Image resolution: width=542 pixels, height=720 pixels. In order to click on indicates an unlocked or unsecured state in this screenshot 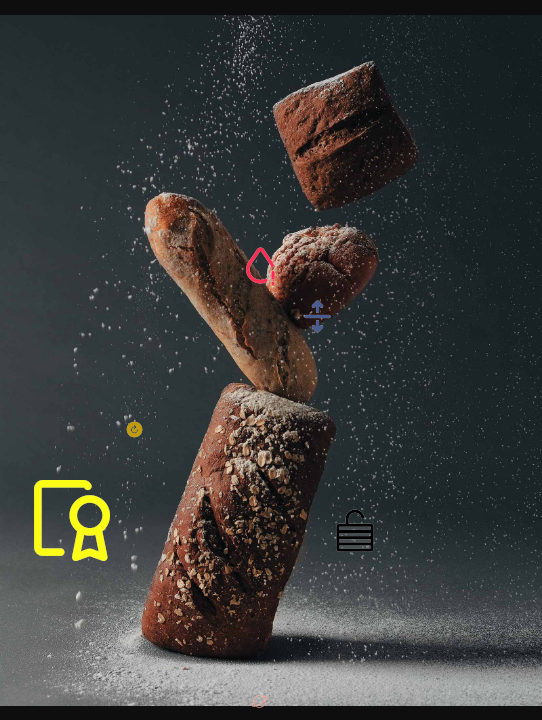, I will do `click(355, 533)`.